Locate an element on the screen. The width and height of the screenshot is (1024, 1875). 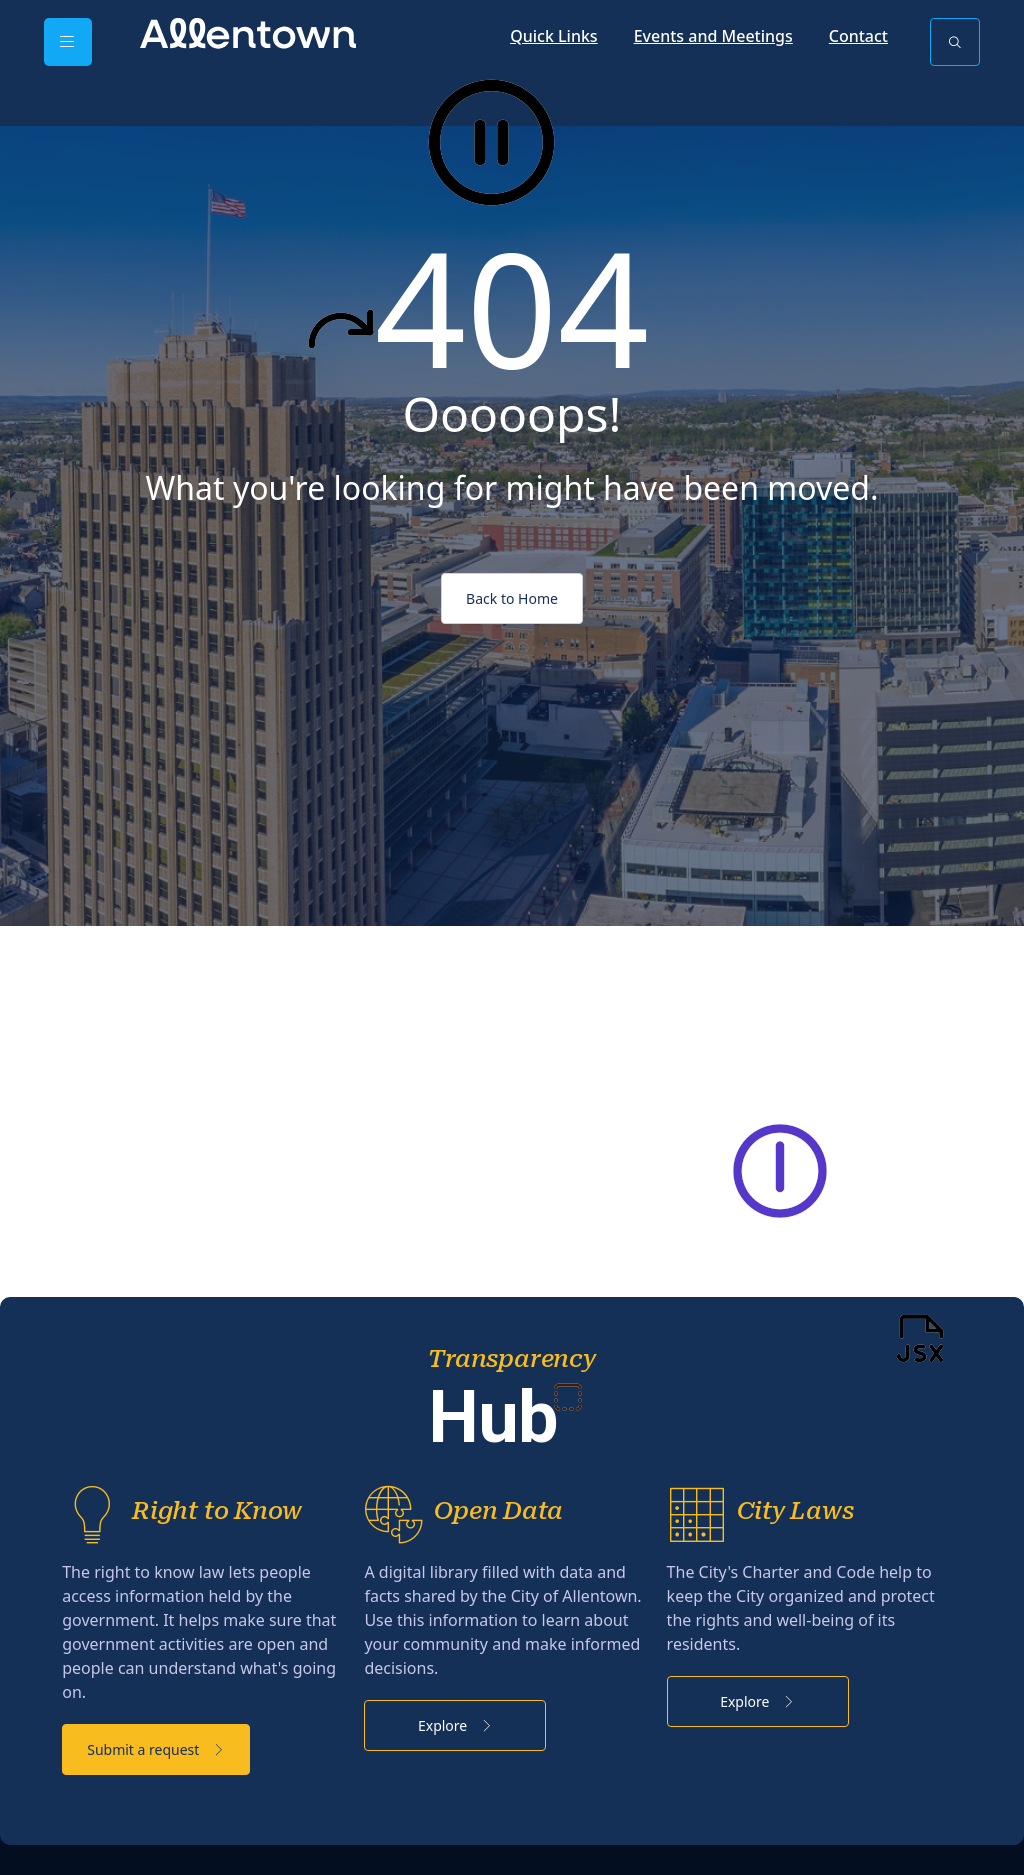
pause media playback is located at coordinates (491, 142).